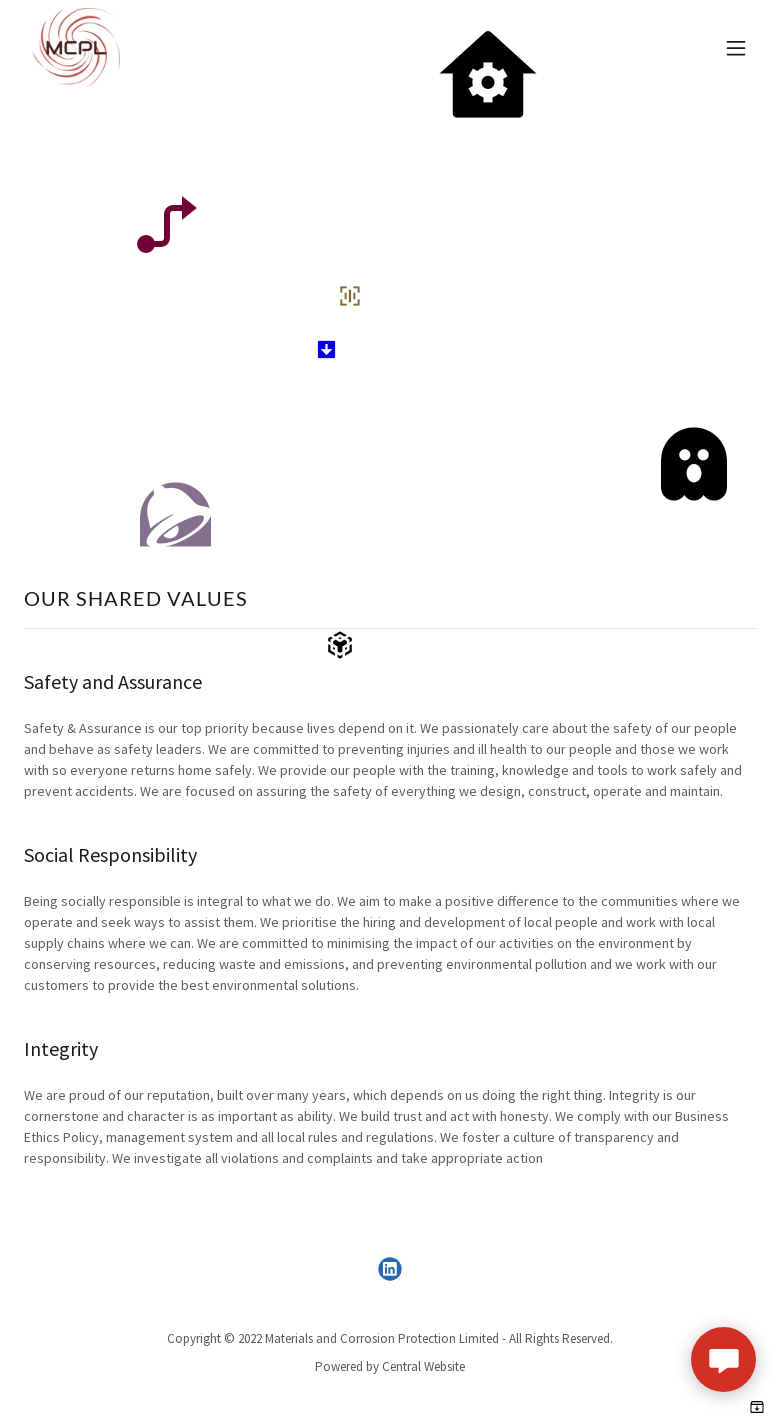 Image resolution: width=780 pixels, height=1416 pixels. Describe the element at coordinates (326, 349) in the screenshot. I see `download file or content` at that location.